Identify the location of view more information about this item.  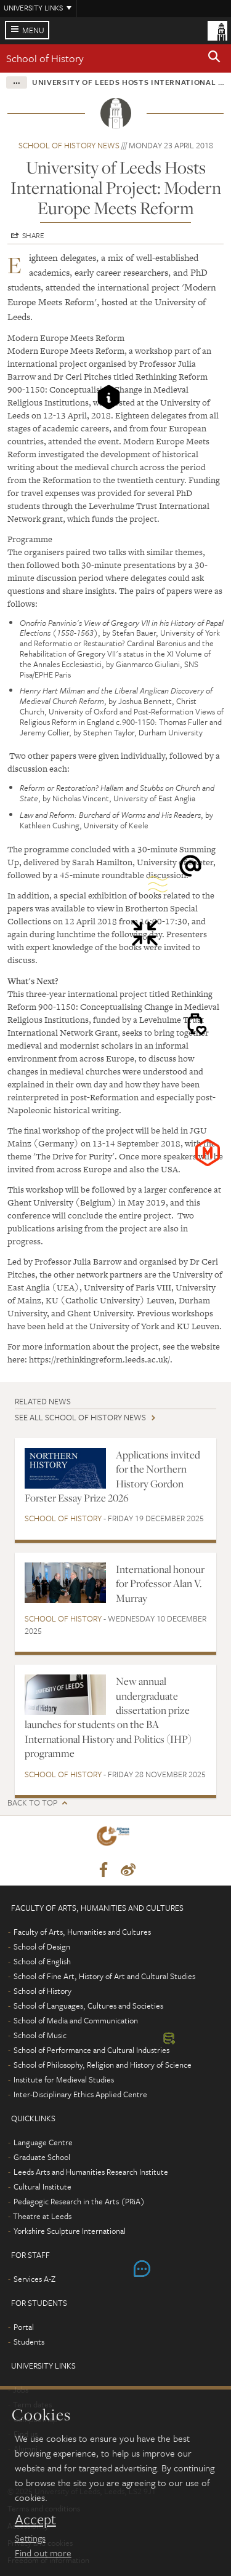
(108, 397).